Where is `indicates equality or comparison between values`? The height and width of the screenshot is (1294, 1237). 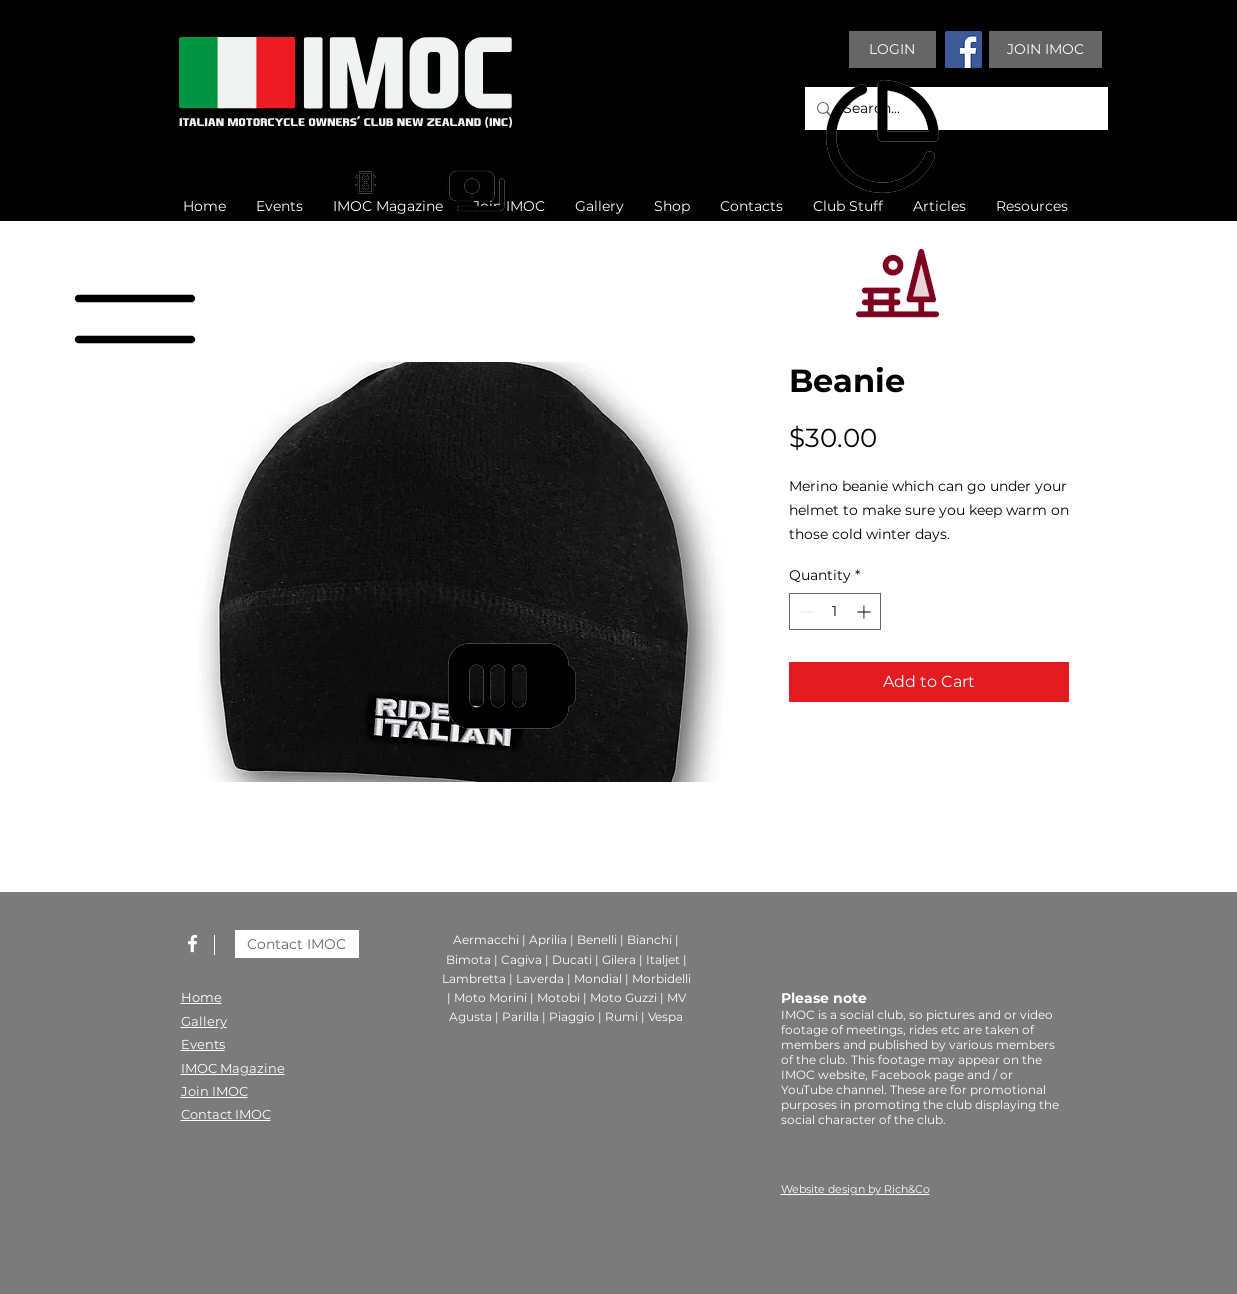
indicates equality or comparison between values is located at coordinates (135, 319).